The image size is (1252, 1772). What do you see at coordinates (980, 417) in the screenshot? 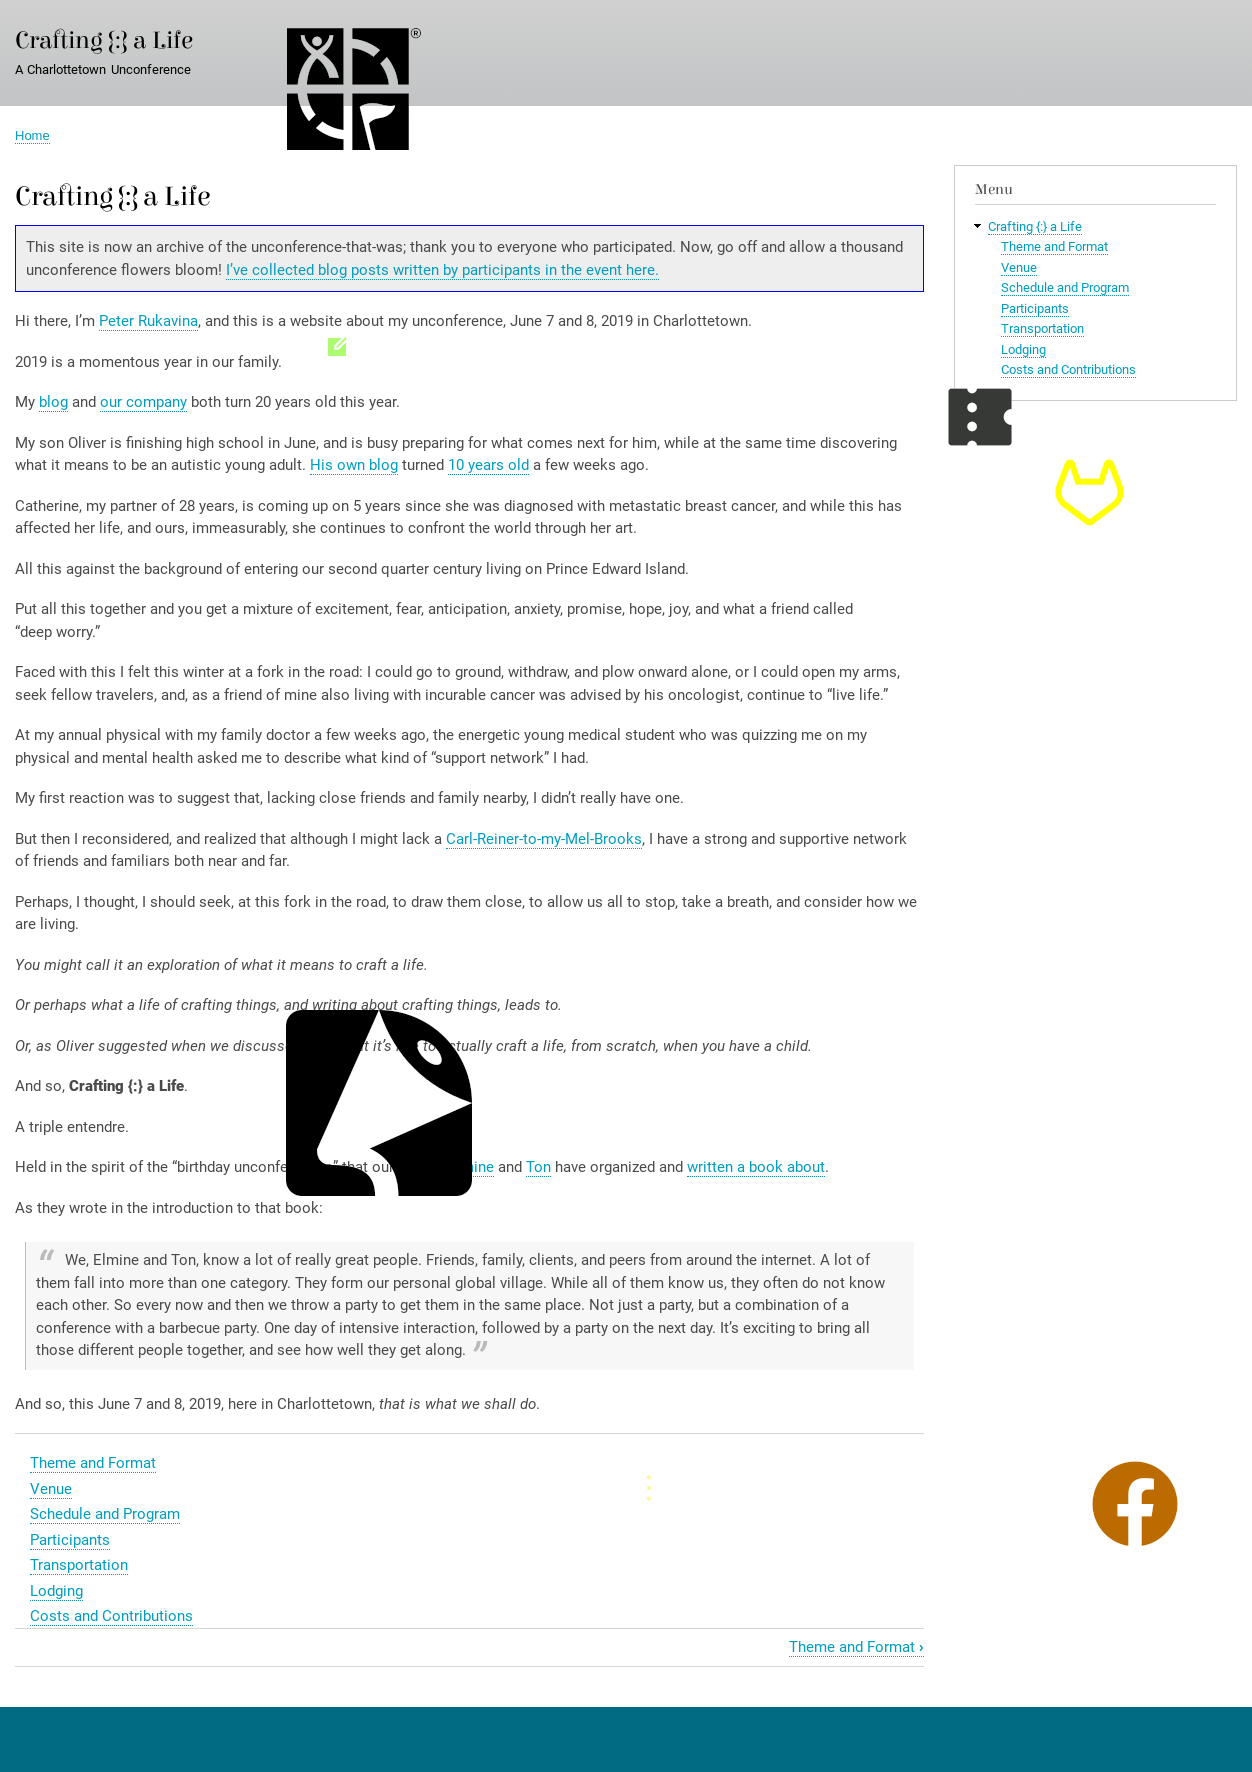
I see `view available coupons or discounts` at bounding box center [980, 417].